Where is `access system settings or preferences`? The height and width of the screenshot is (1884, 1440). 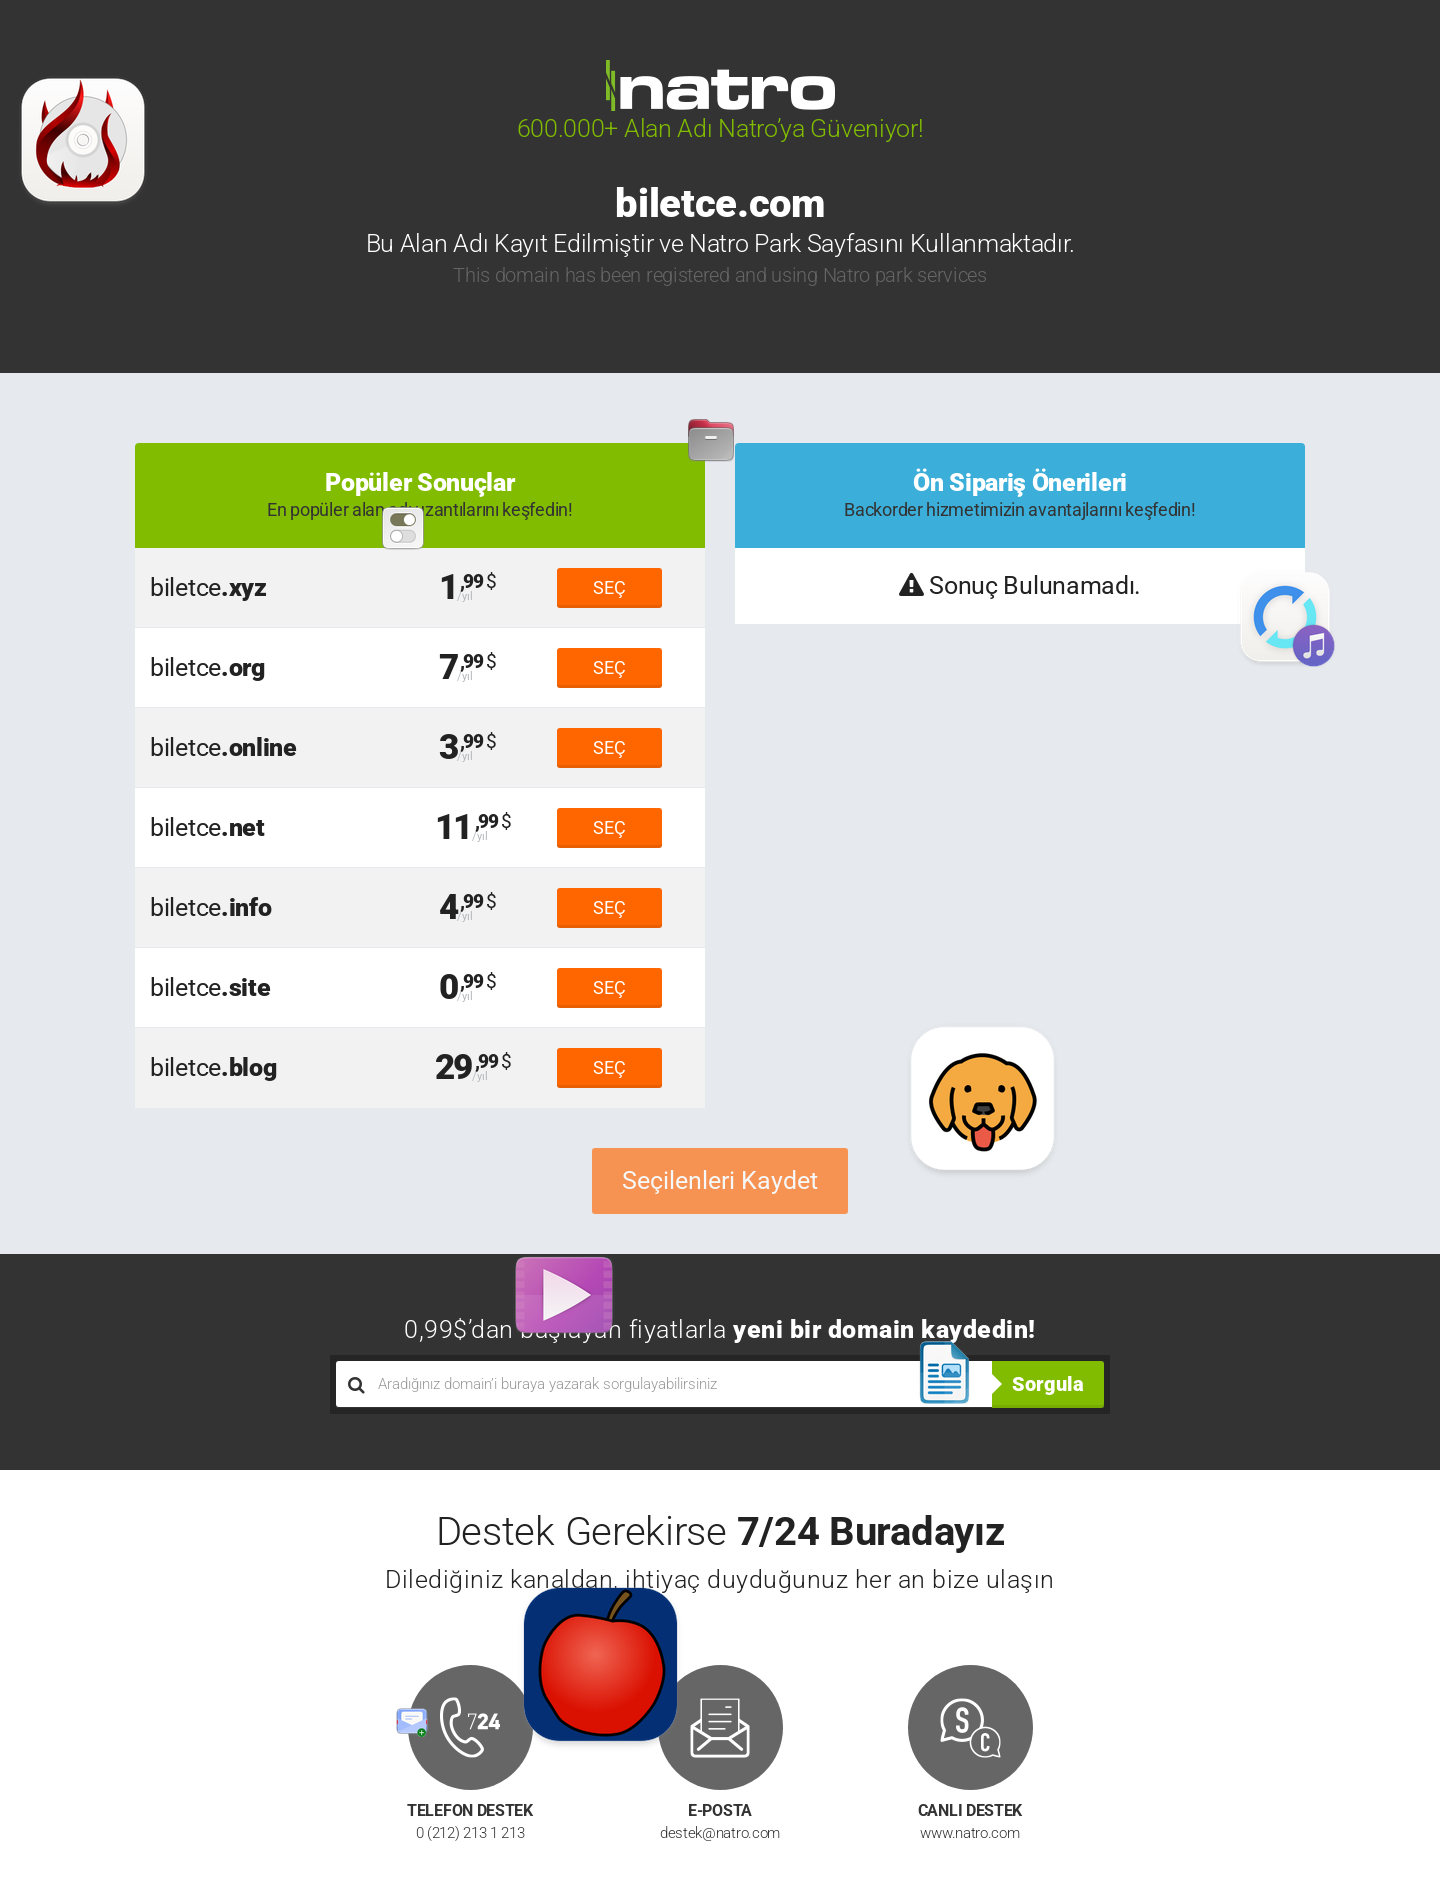
access system settings or preferences is located at coordinates (403, 528).